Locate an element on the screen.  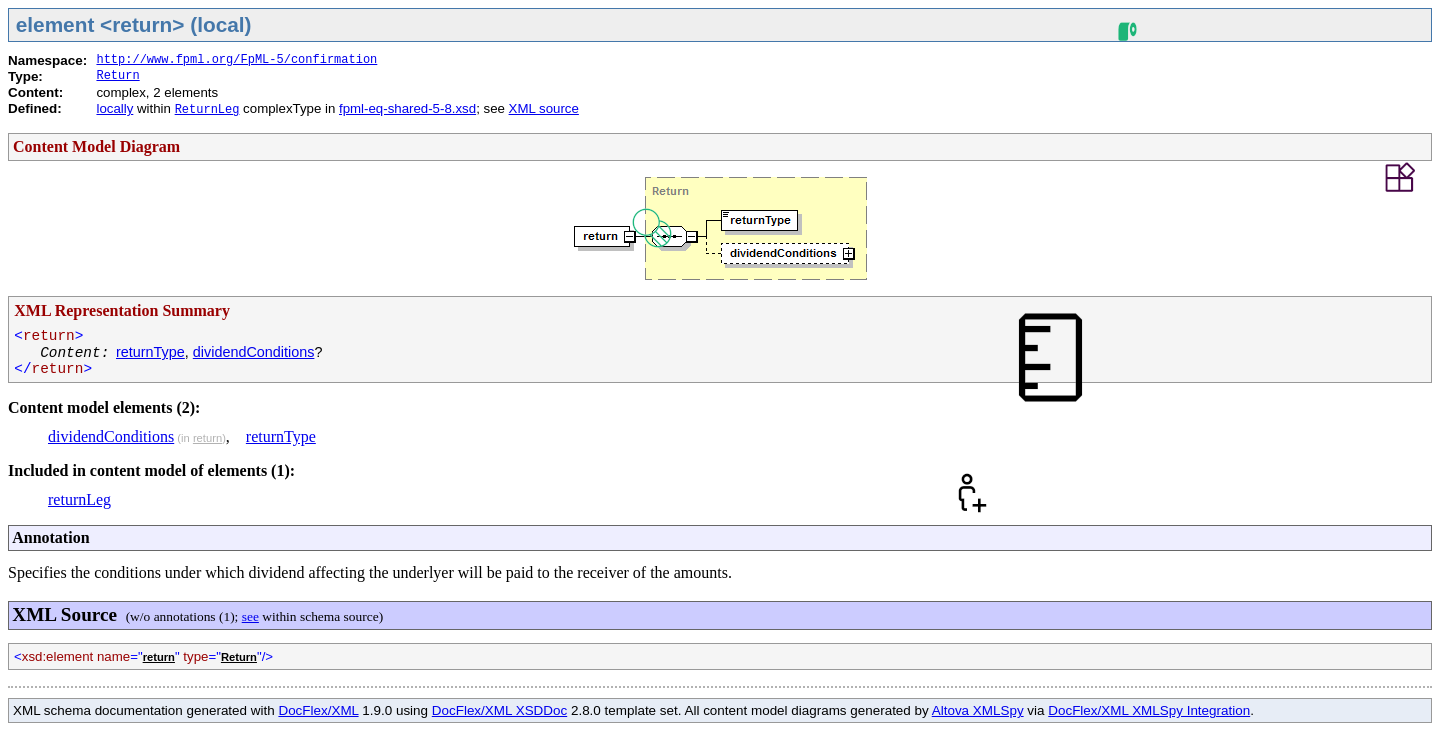
subtract or remove a shape from selection is located at coordinates (652, 228).